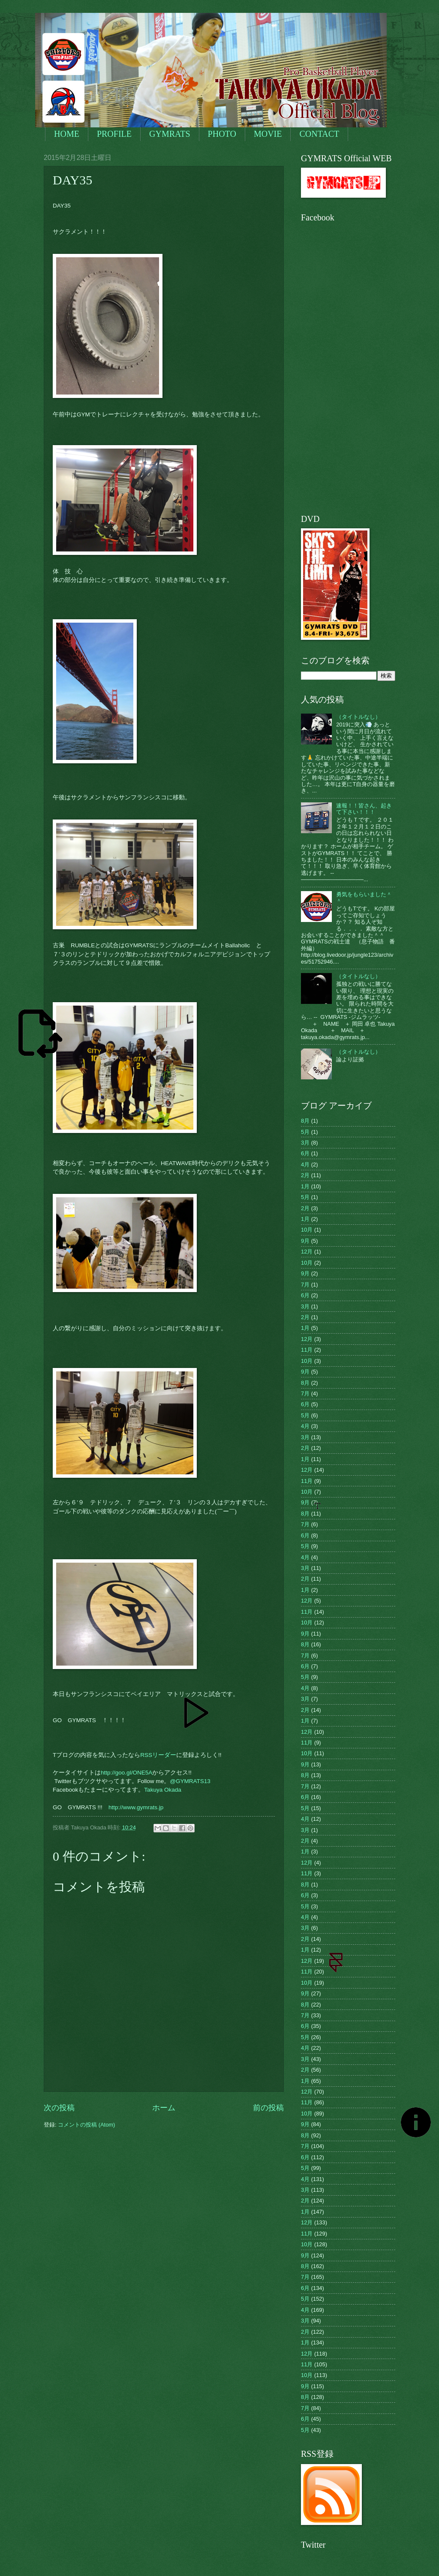 This screenshot has width=439, height=2576. Describe the element at coordinates (416, 2122) in the screenshot. I see `view more information or details` at that location.